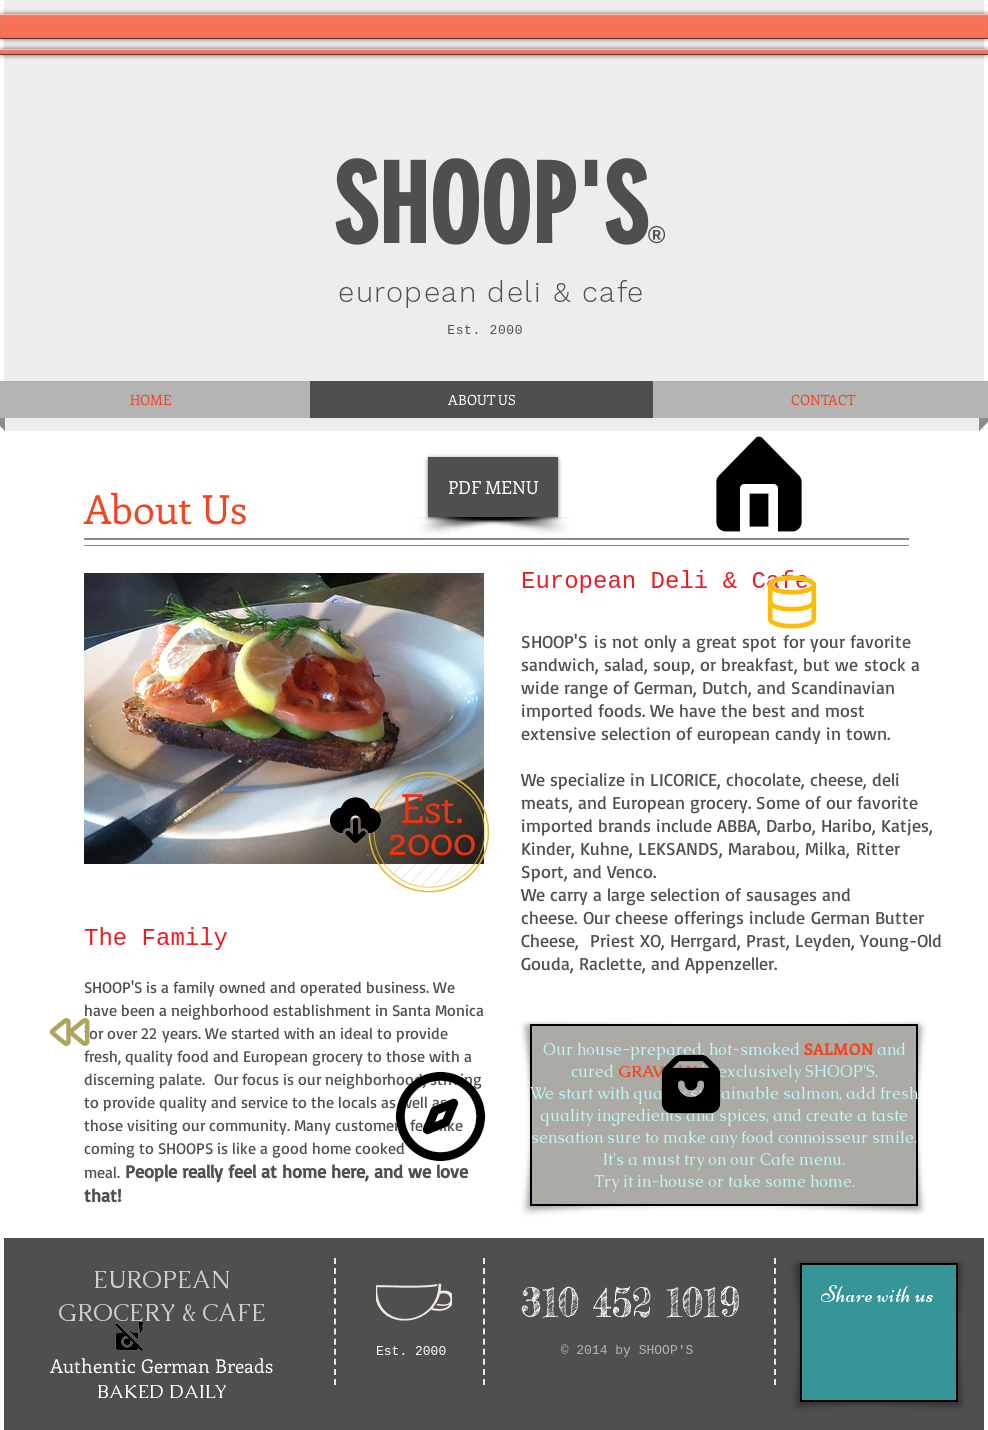 The height and width of the screenshot is (1430, 988). What do you see at coordinates (759, 484) in the screenshot?
I see `navigate to home screen` at bounding box center [759, 484].